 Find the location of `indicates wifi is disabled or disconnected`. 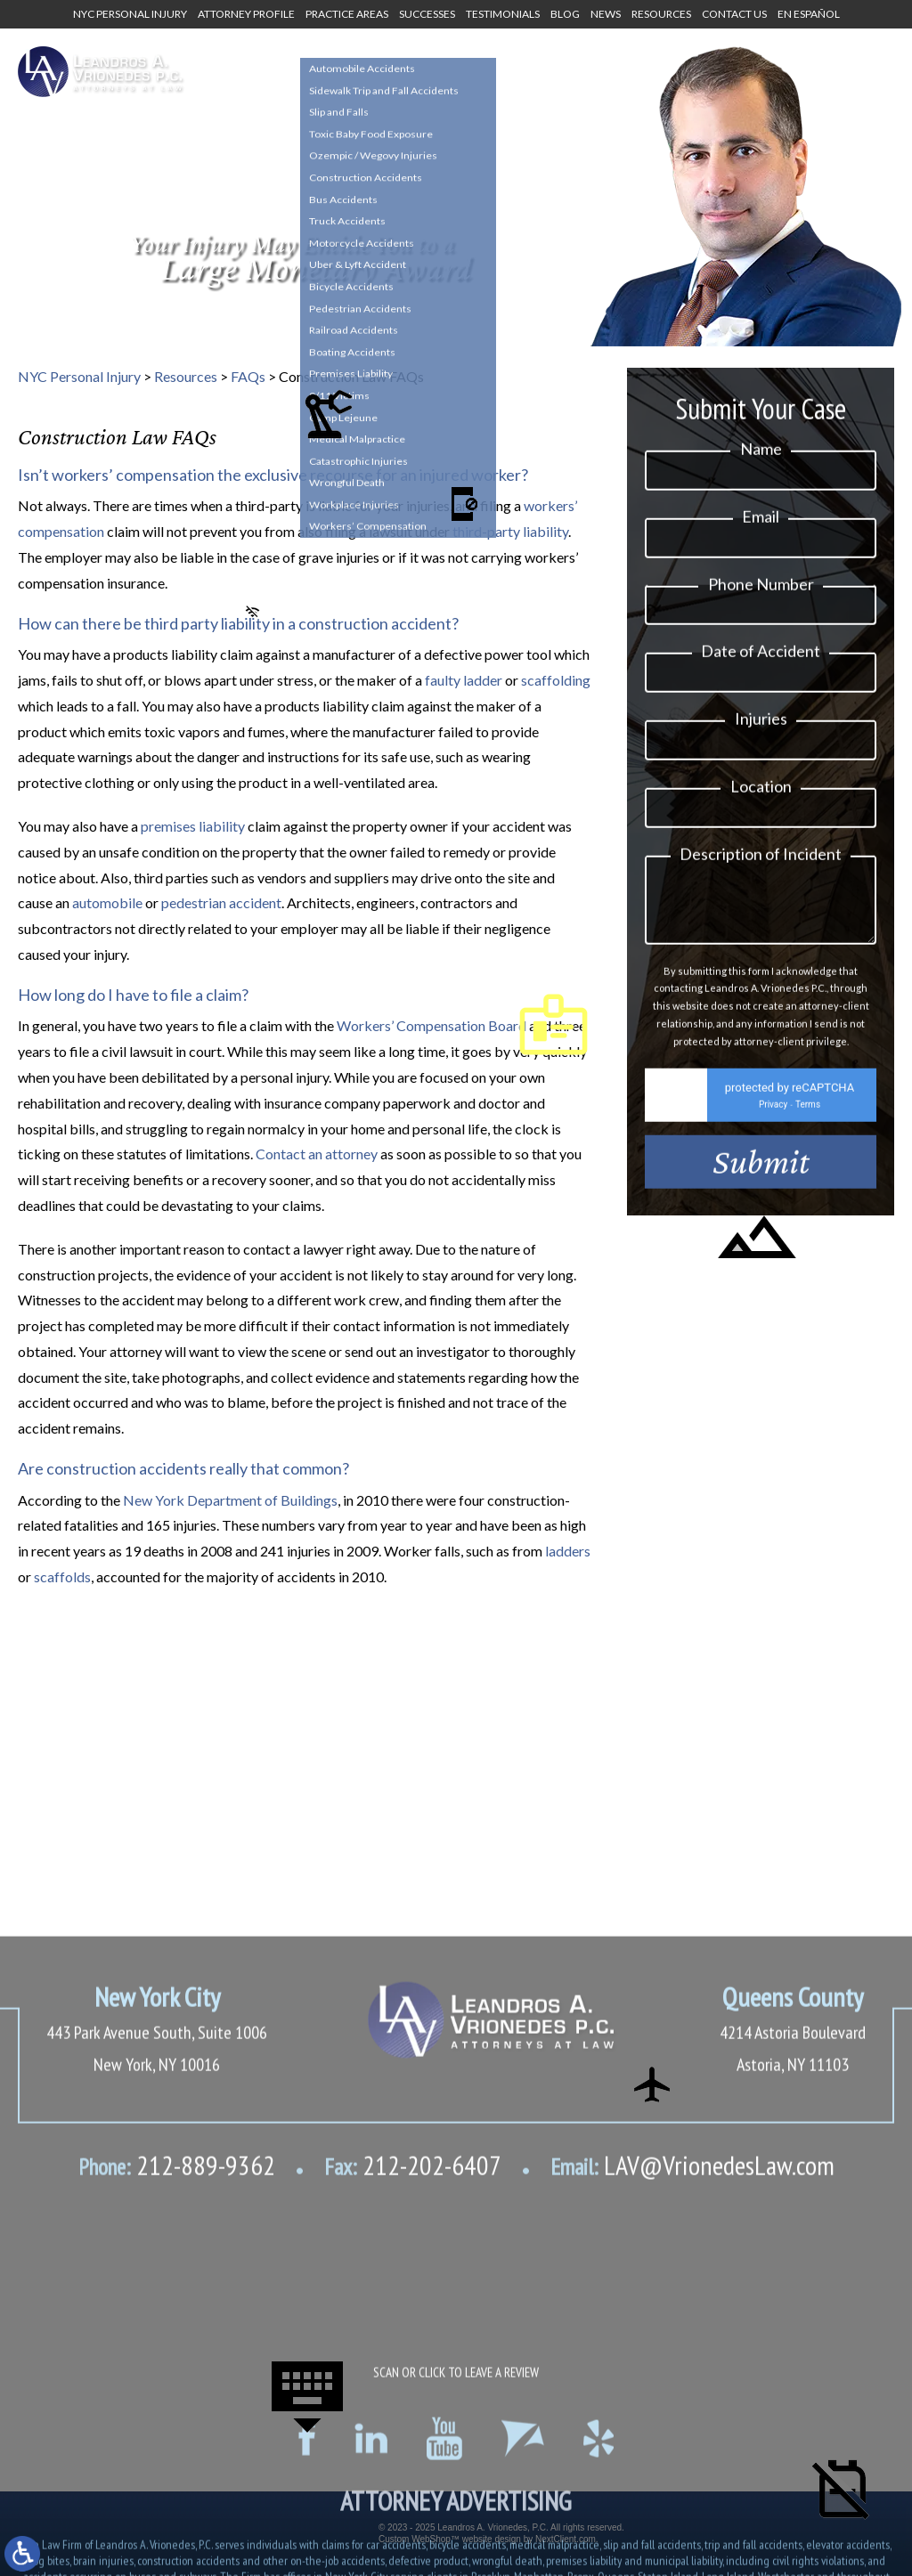

indicates wifi is disabled or disconnected is located at coordinates (252, 612).